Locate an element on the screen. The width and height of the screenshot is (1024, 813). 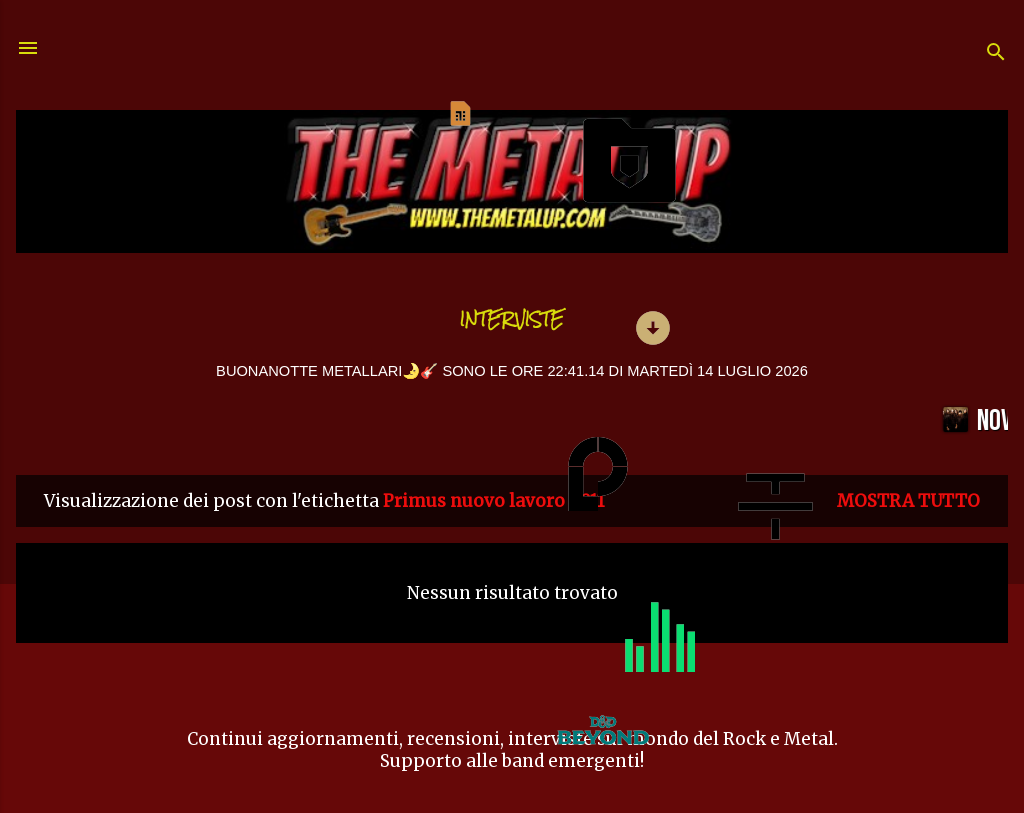
open D&D Beyond app or website is located at coordinates (603, 730).